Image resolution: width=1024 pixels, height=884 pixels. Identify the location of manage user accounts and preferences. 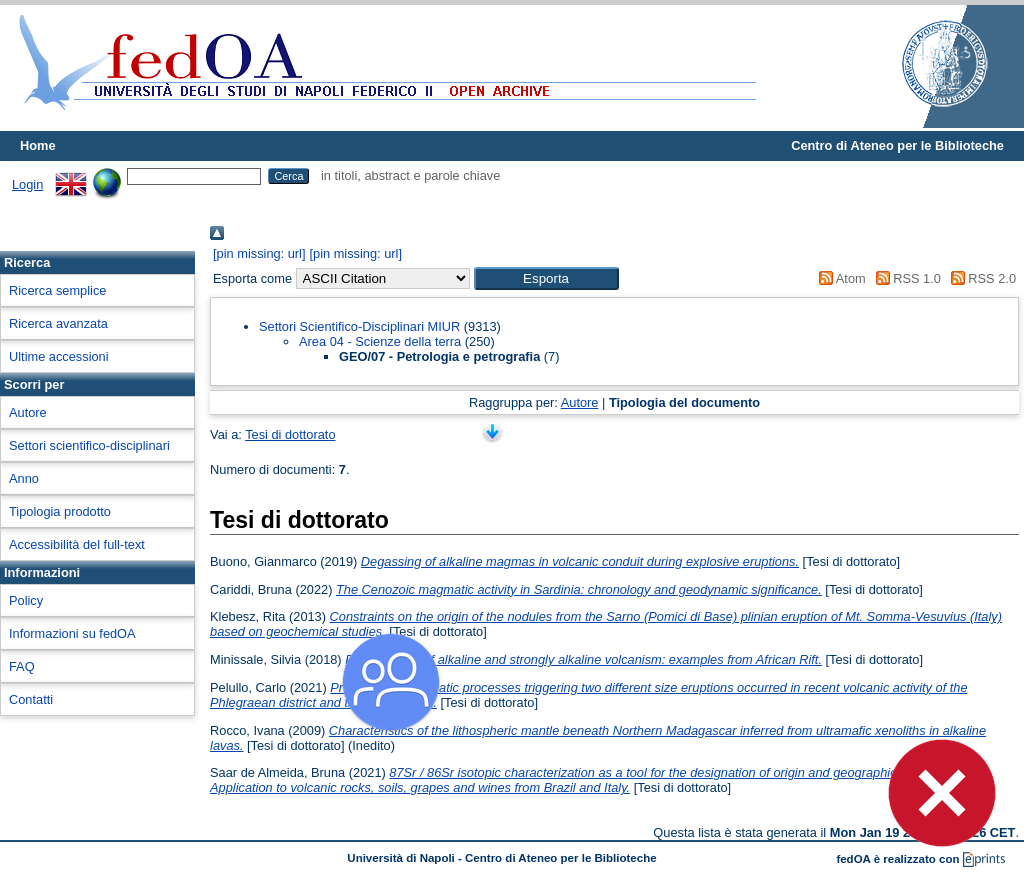
(391, 682).